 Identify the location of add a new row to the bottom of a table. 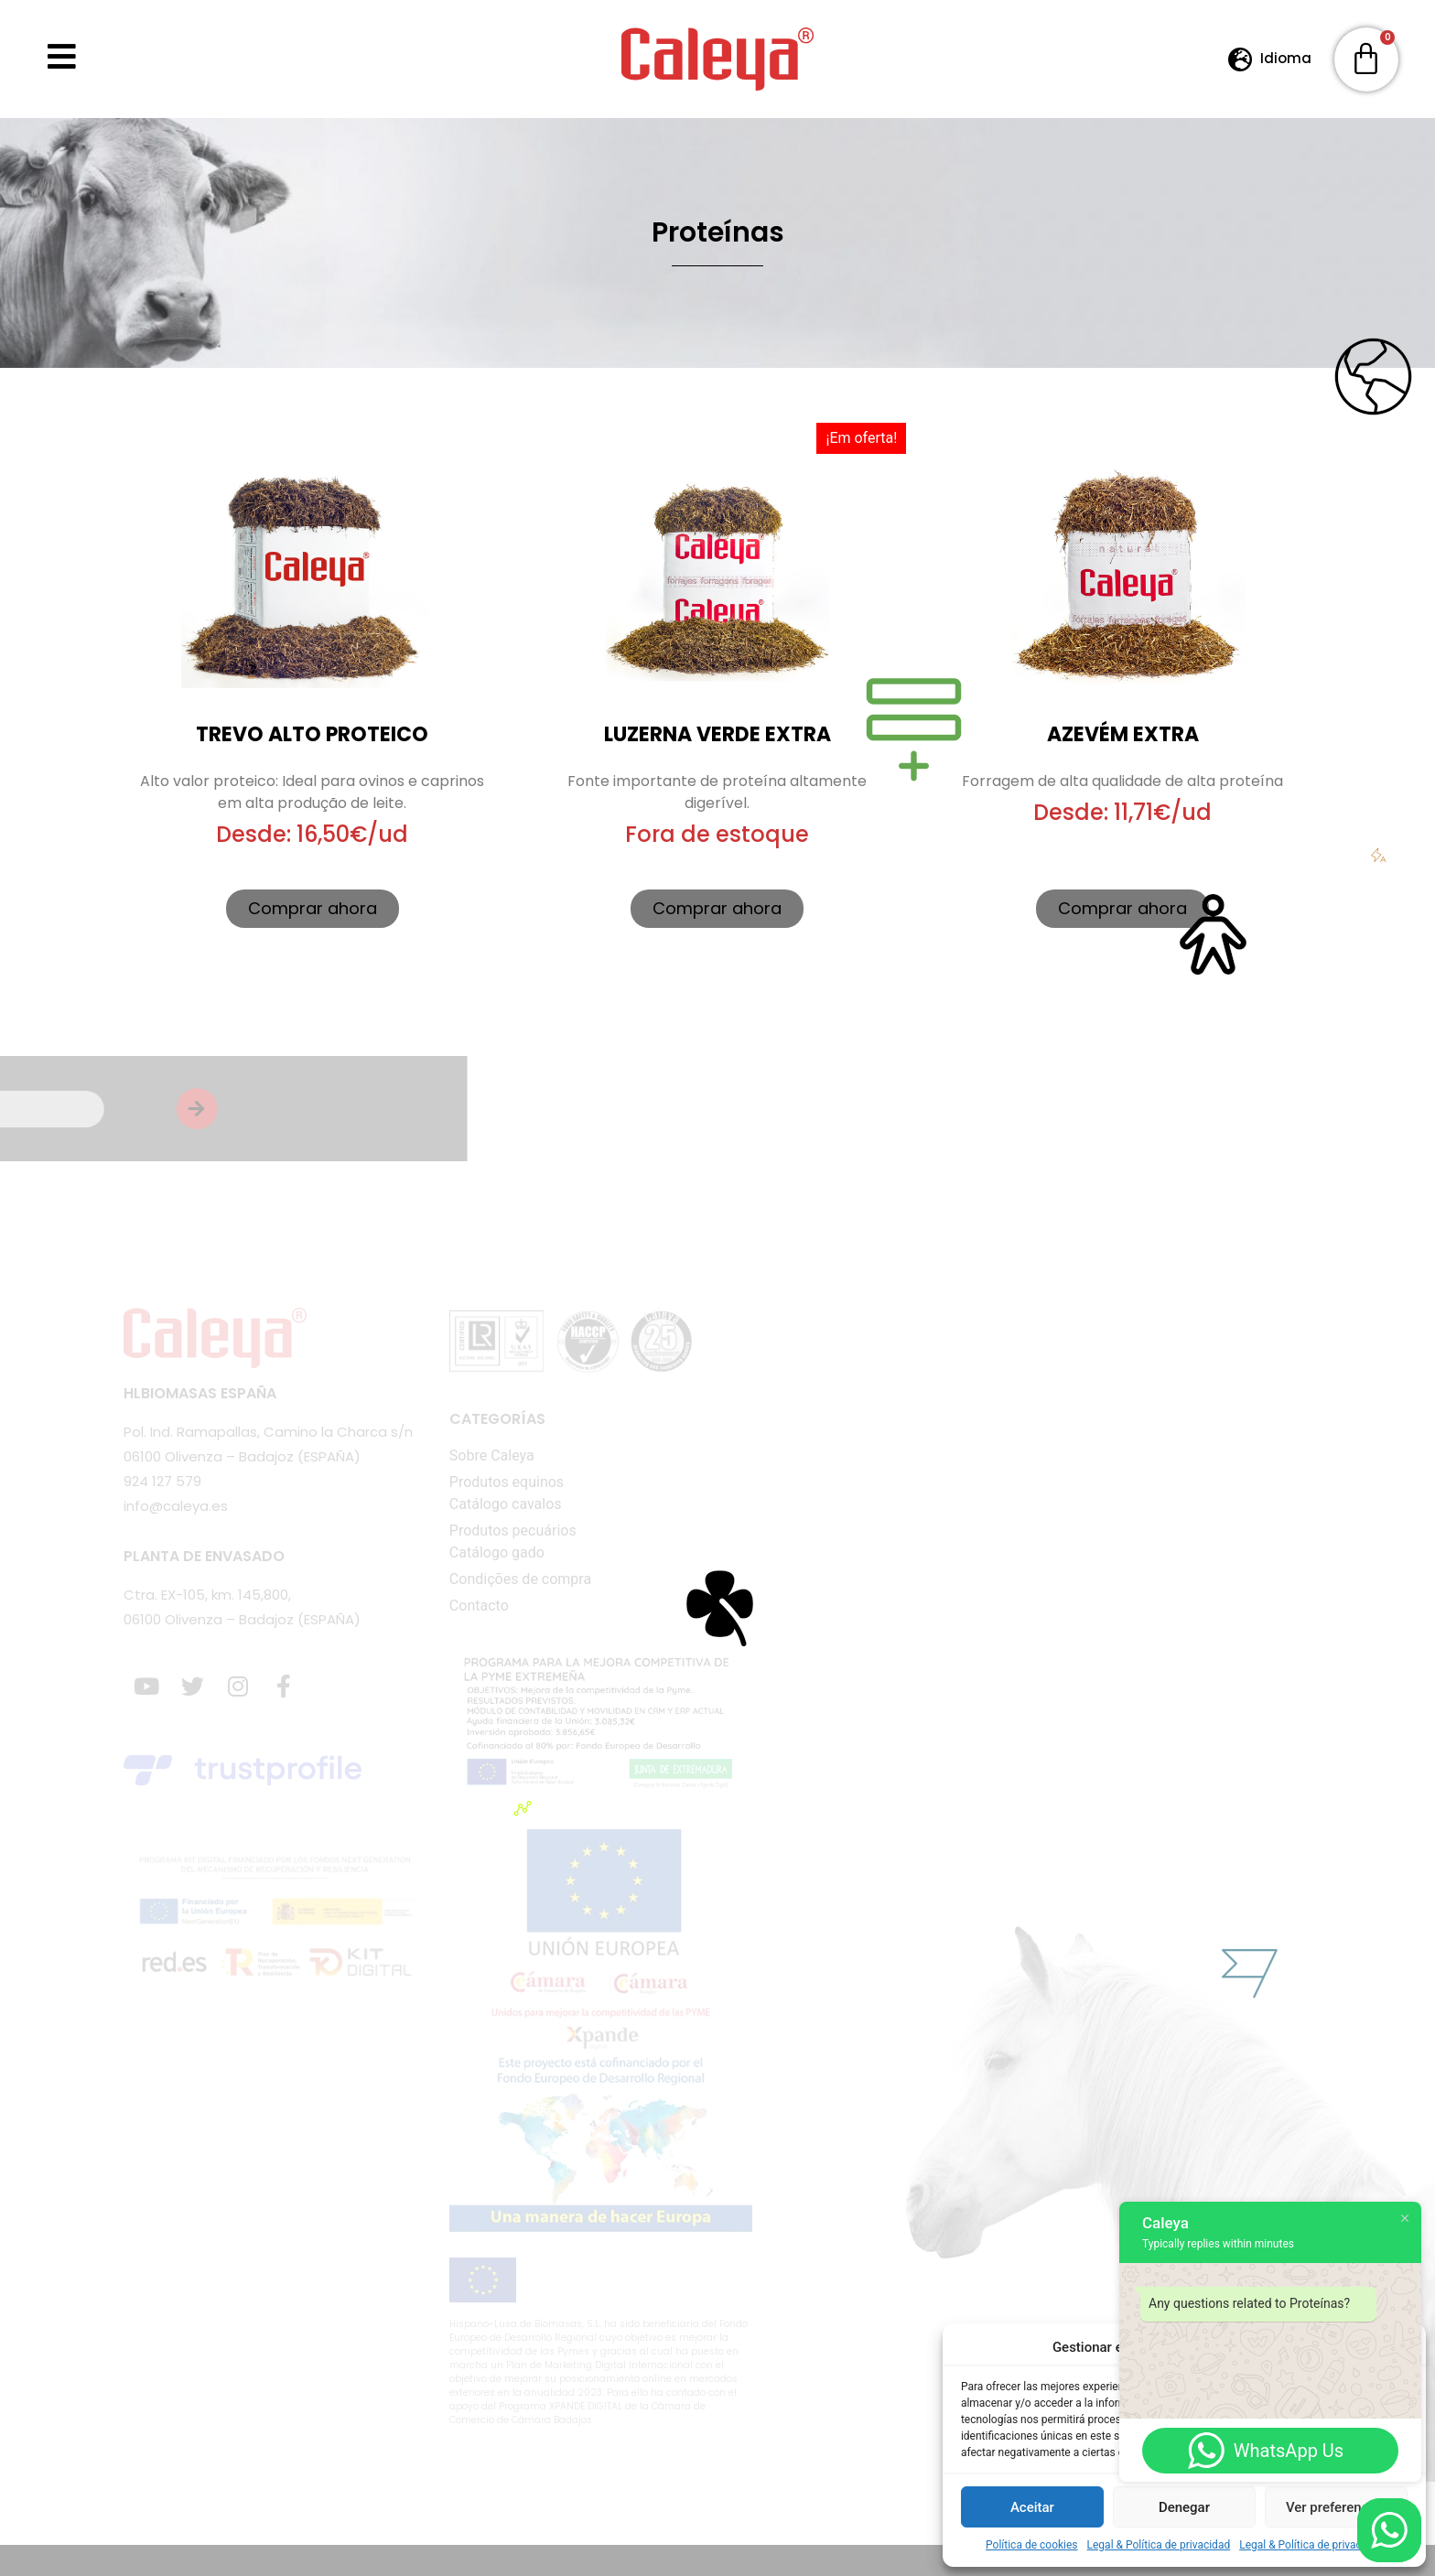
(913, 721).